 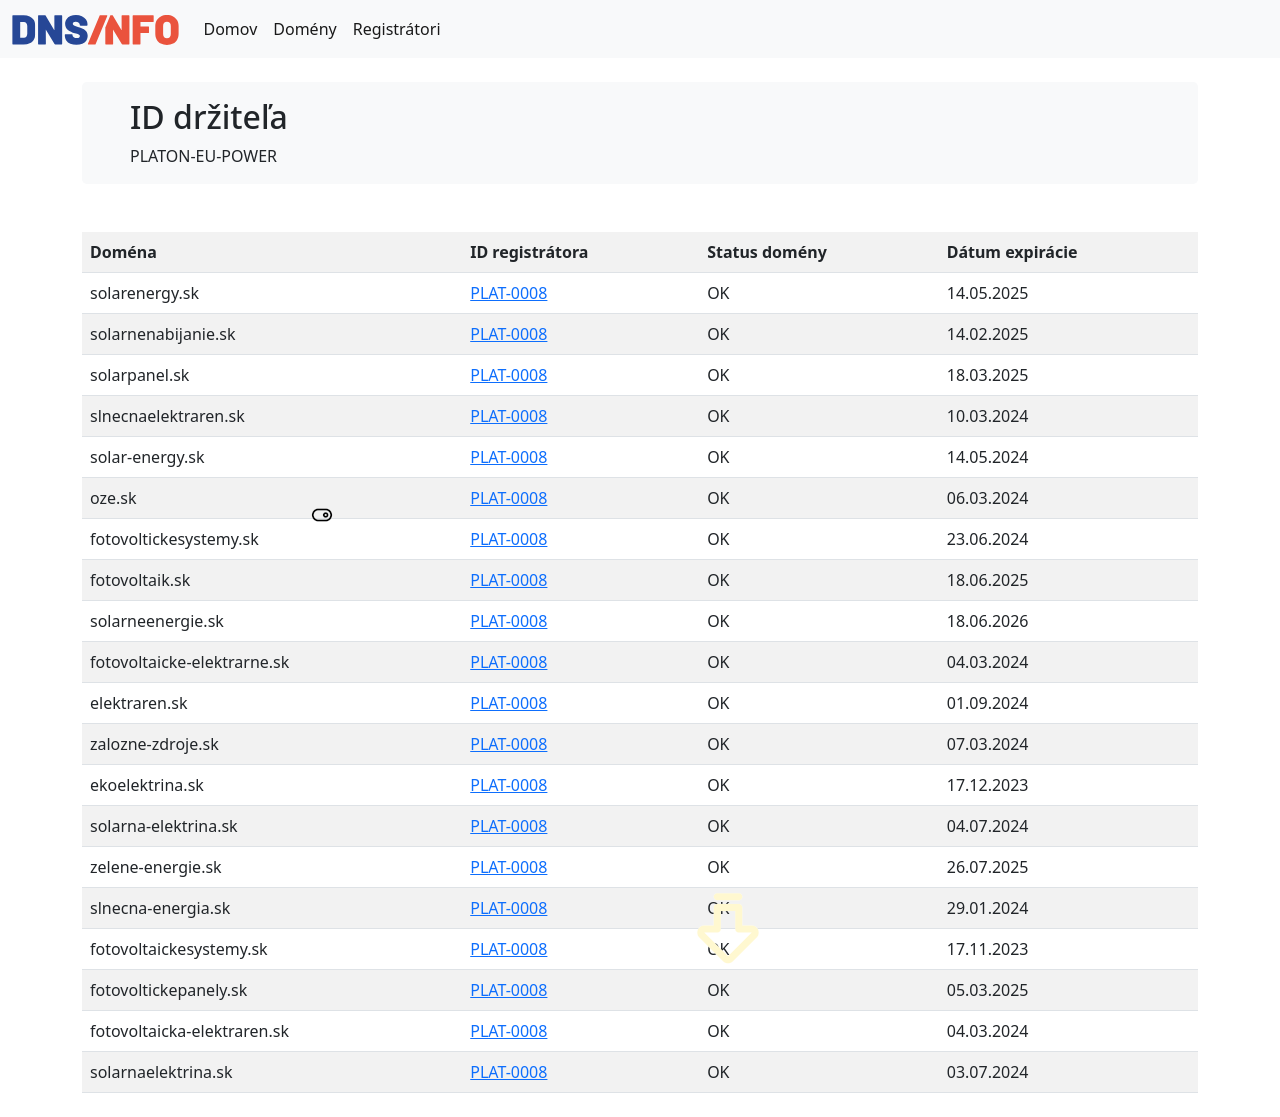 I want to click on toggle switch in the on position, so click(x=322, y=515).